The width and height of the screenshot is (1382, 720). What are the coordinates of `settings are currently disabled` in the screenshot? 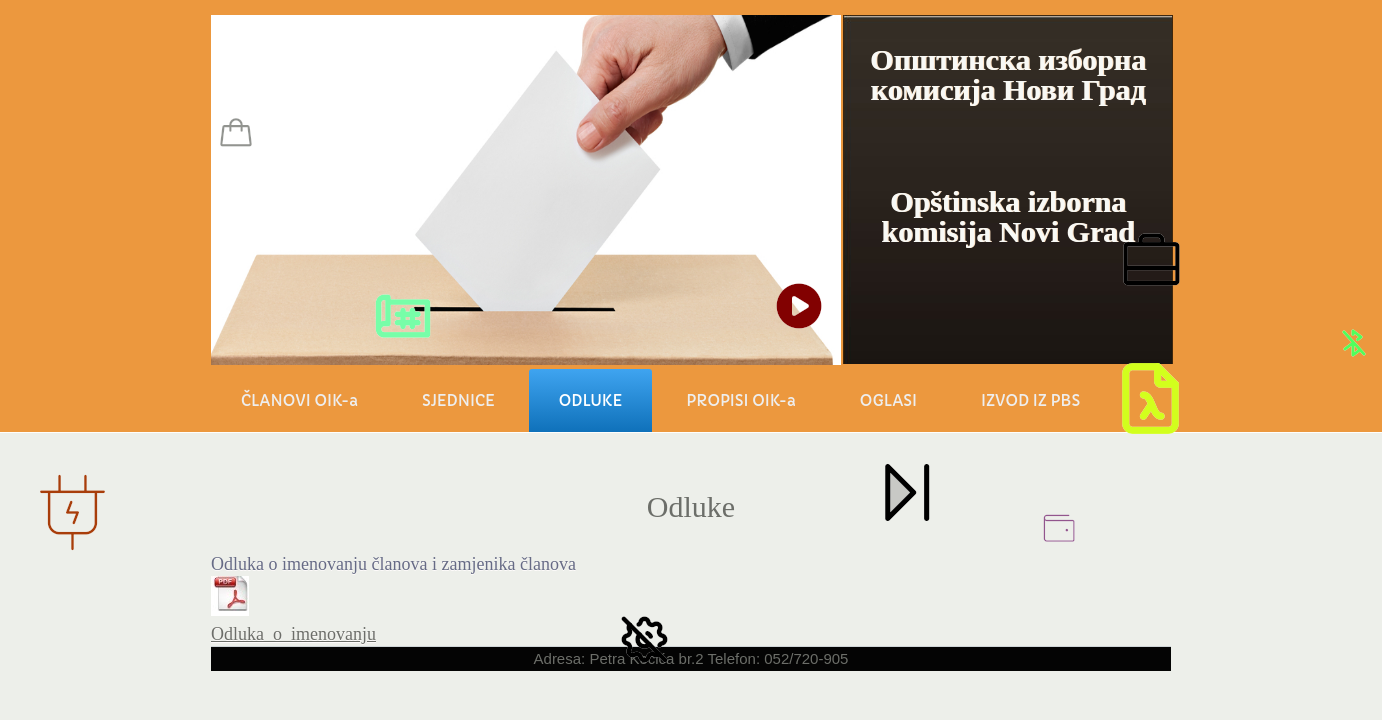 It's located at (644, 639).